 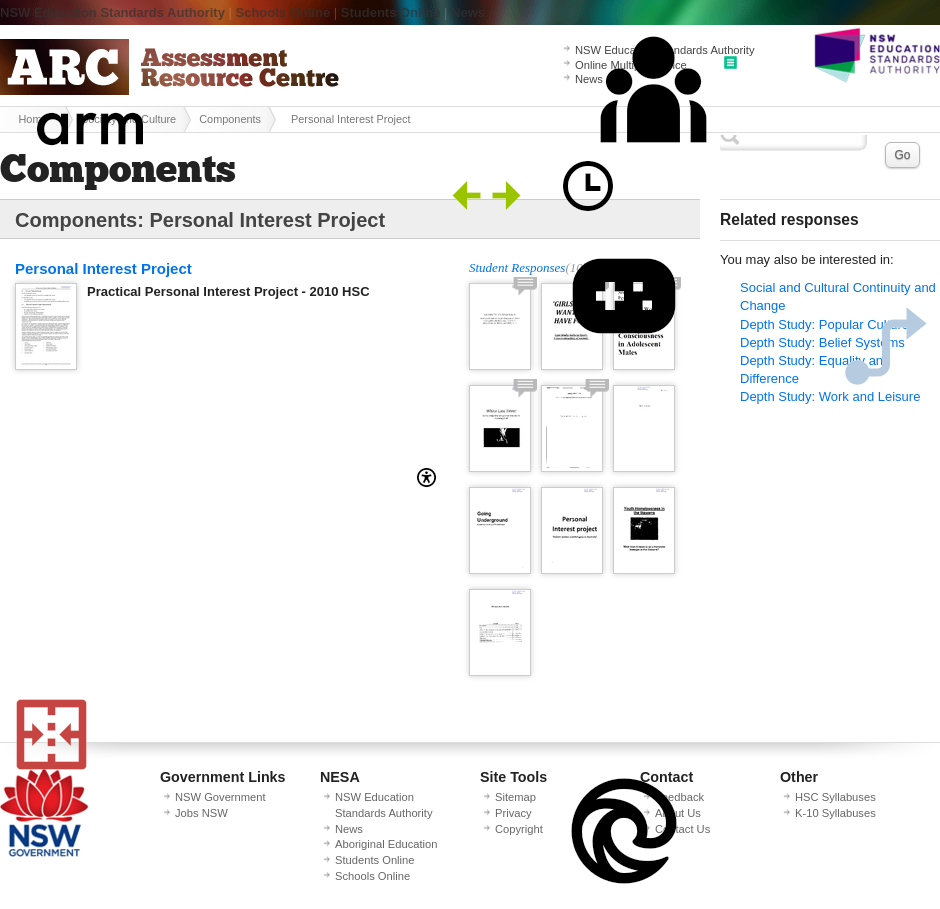 What do you see at coordinates (624, 831) in the screenshot?
I see `open Microsoft Edge browser` at bounding box center [624, 831].